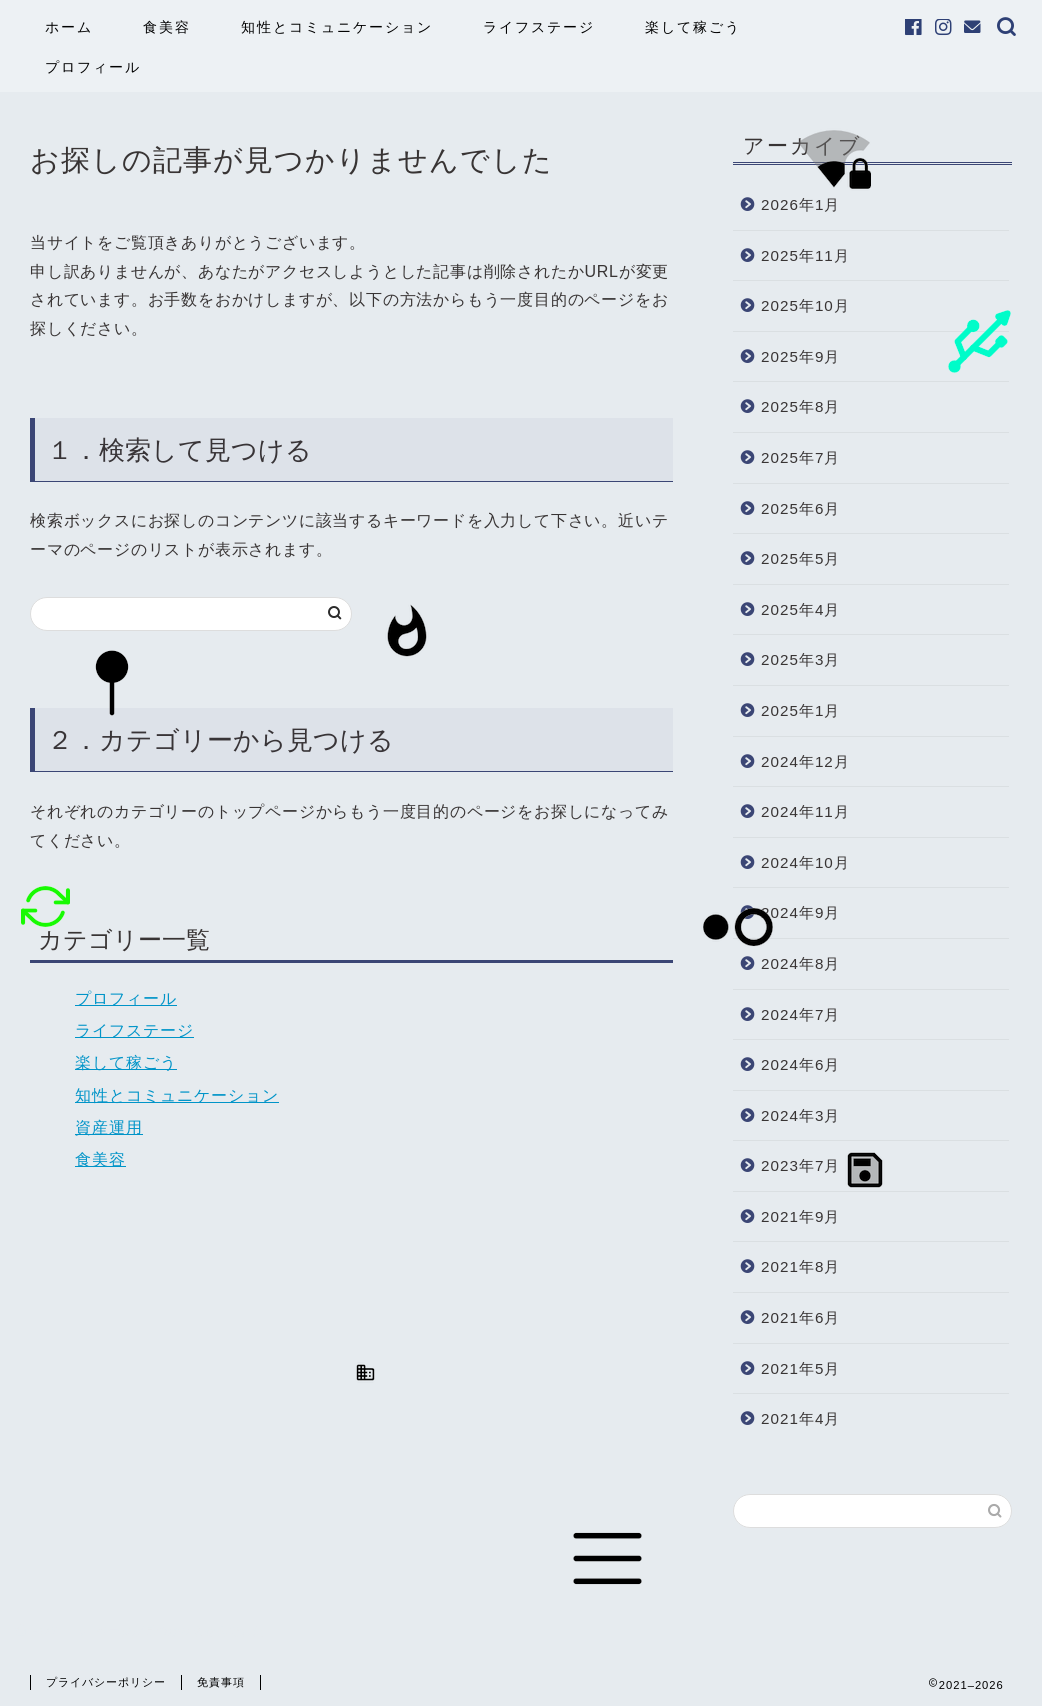  I want to click on view items in list format, so click(607, 1558).